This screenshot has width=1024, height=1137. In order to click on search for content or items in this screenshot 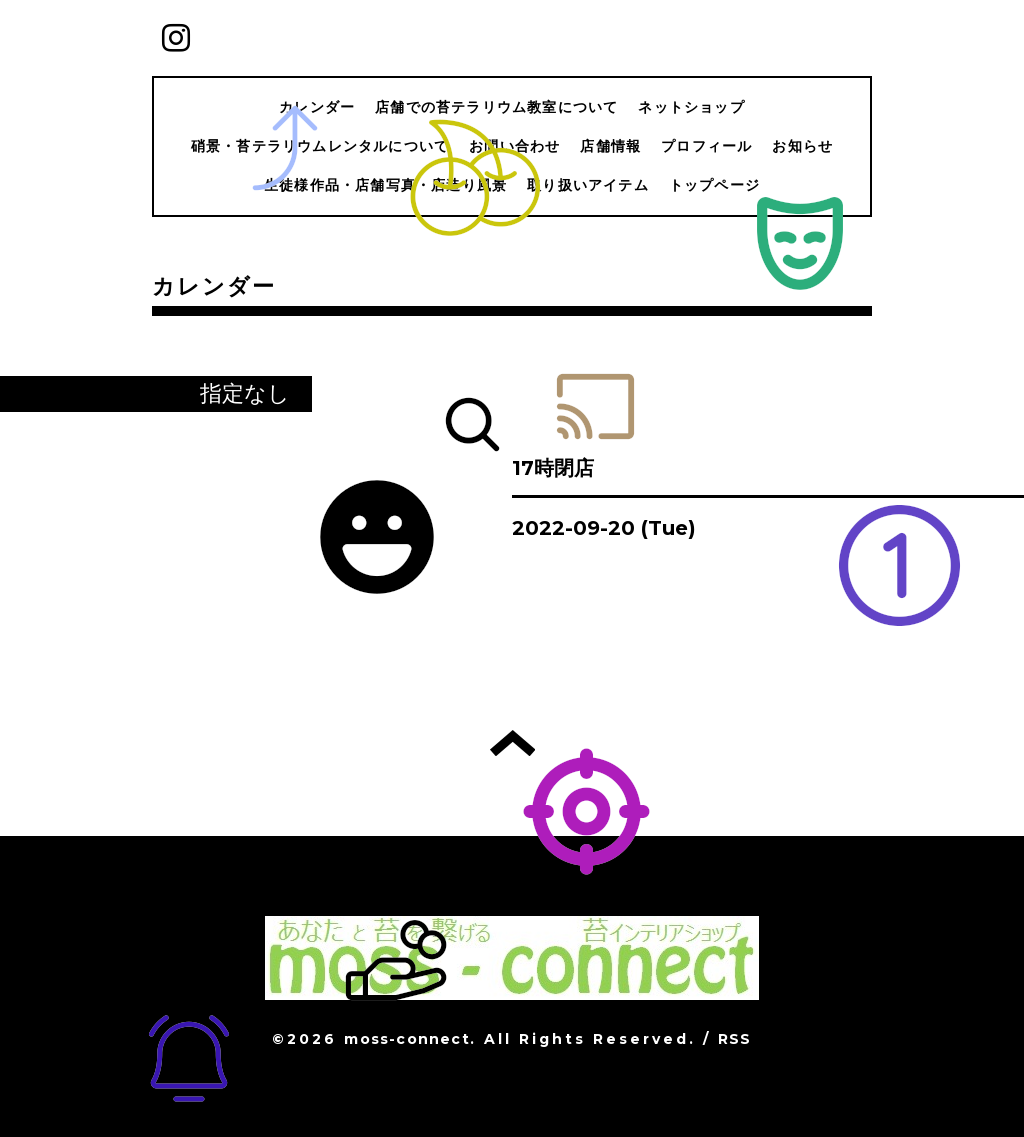, I will do `click(472, 424)`.